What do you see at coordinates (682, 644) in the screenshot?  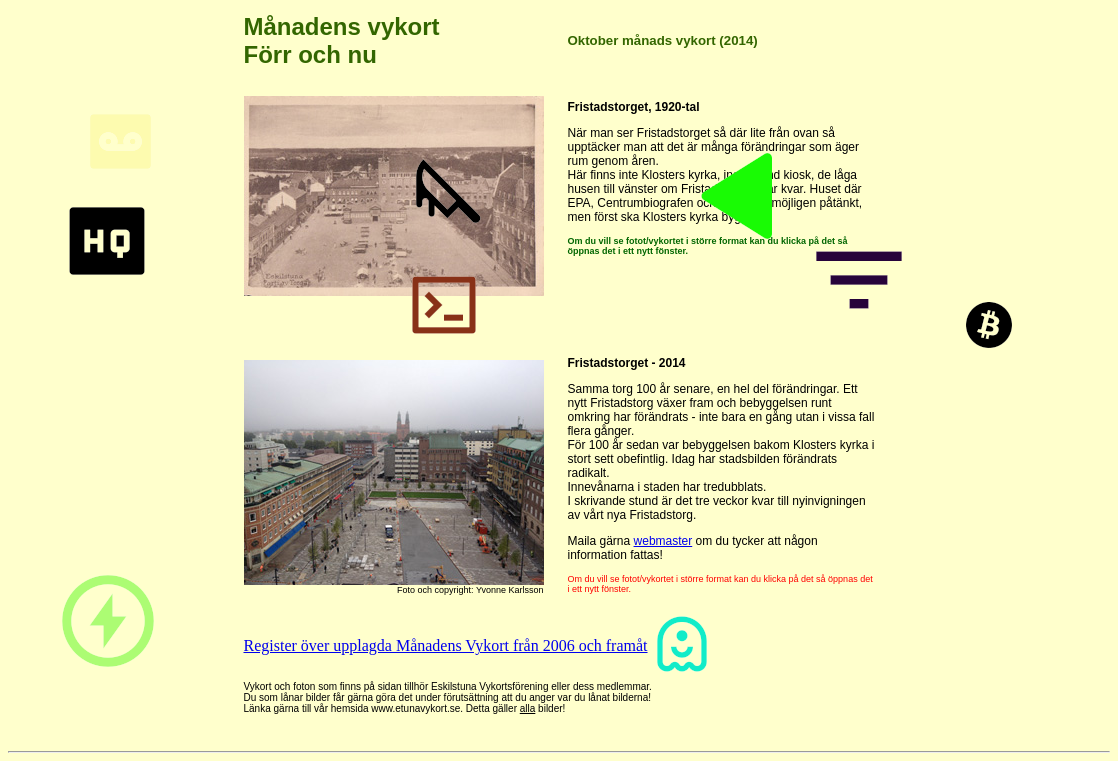 I see `fun ghost avatar or profile icon` at bounding box center [682, 644].